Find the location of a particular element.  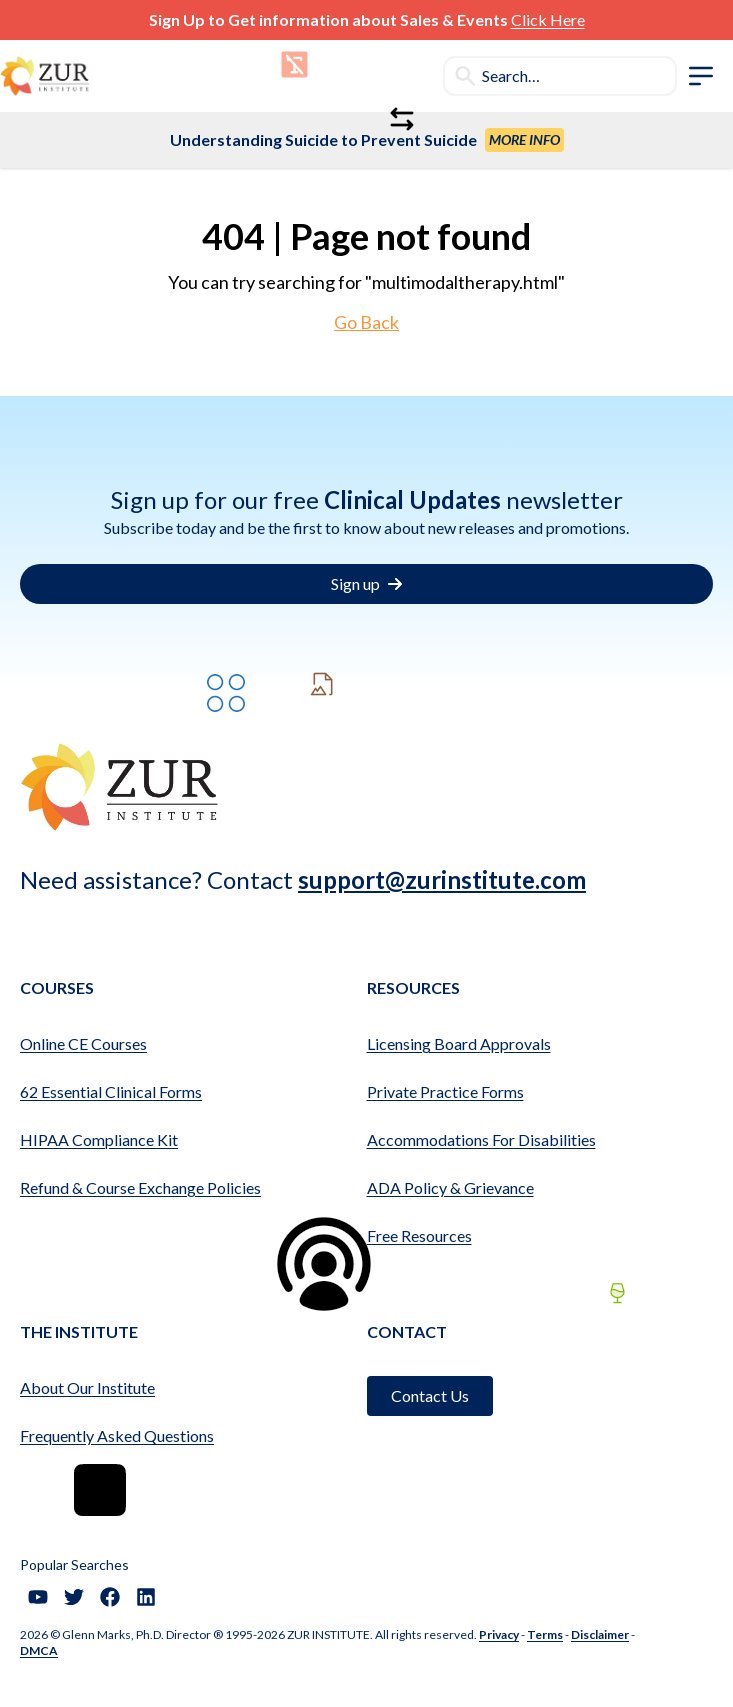

view image file is located at coordinates (323, 684).